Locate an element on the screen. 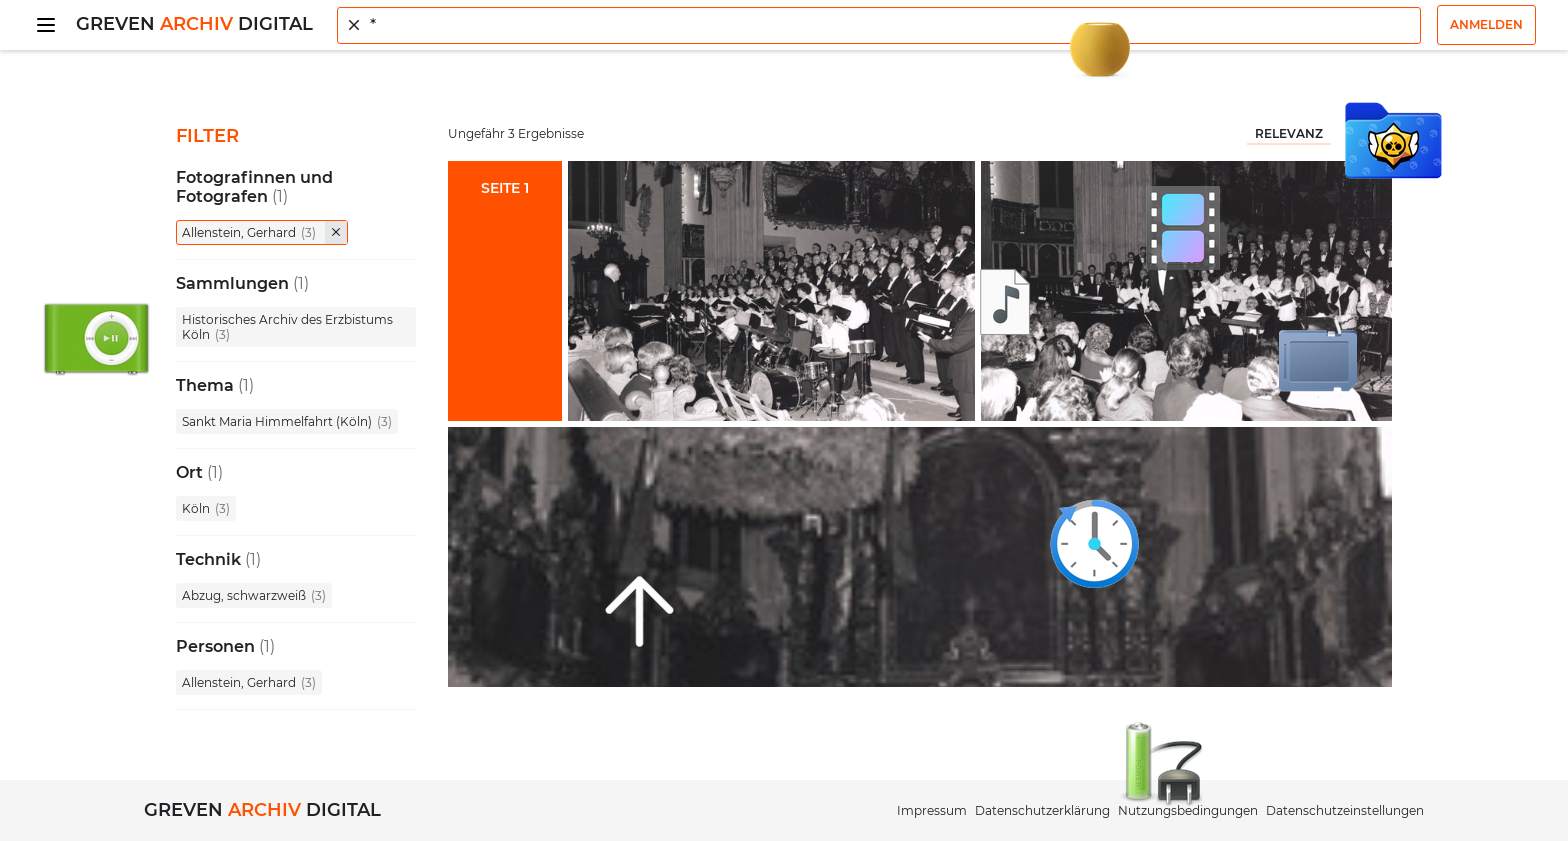 This screenshot has width=1568, height=841. save the current file or document is located at coordinates (1318, 362).